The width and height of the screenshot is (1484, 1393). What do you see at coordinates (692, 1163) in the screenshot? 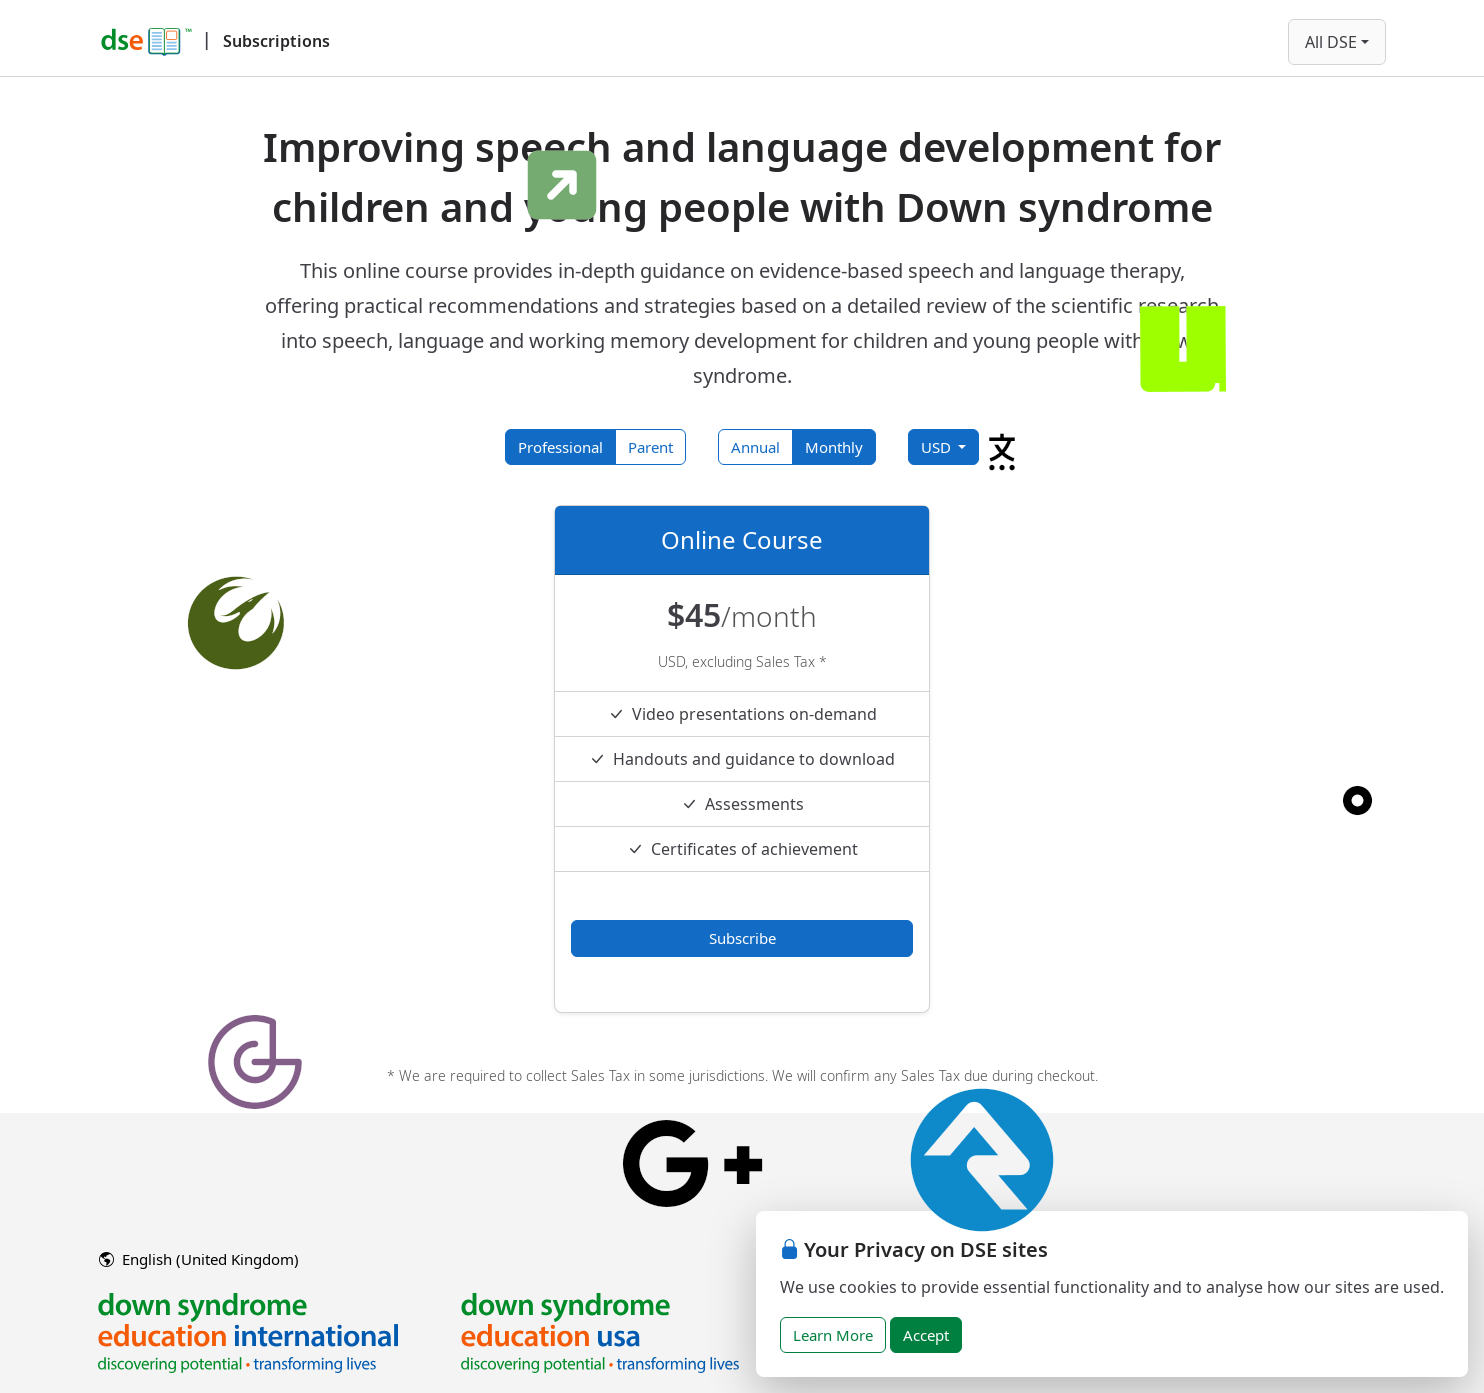
I see `google+ social media logo` at bounding box center [692, 1163].